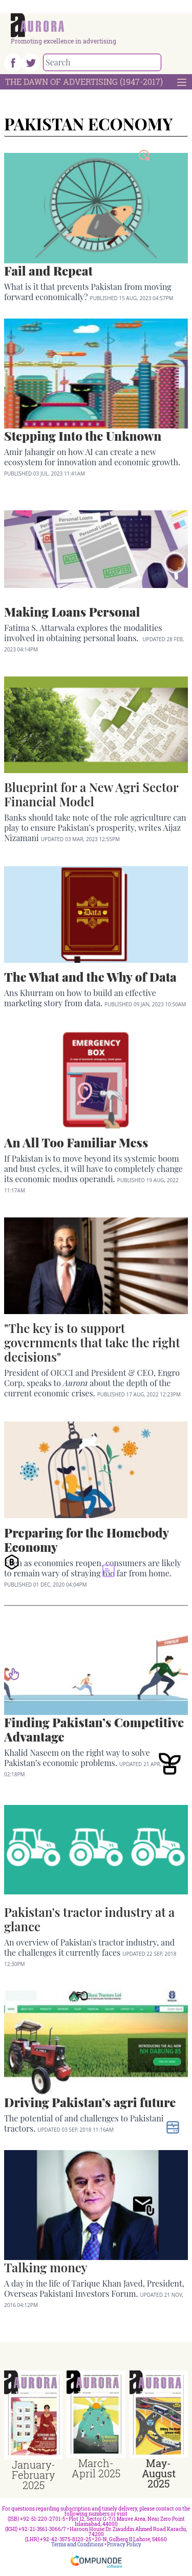  What do you see at coordinates (173, 2127) in the screenshot?
I see `view heart rate or vital signs data` at bounding box center [173, 2127].